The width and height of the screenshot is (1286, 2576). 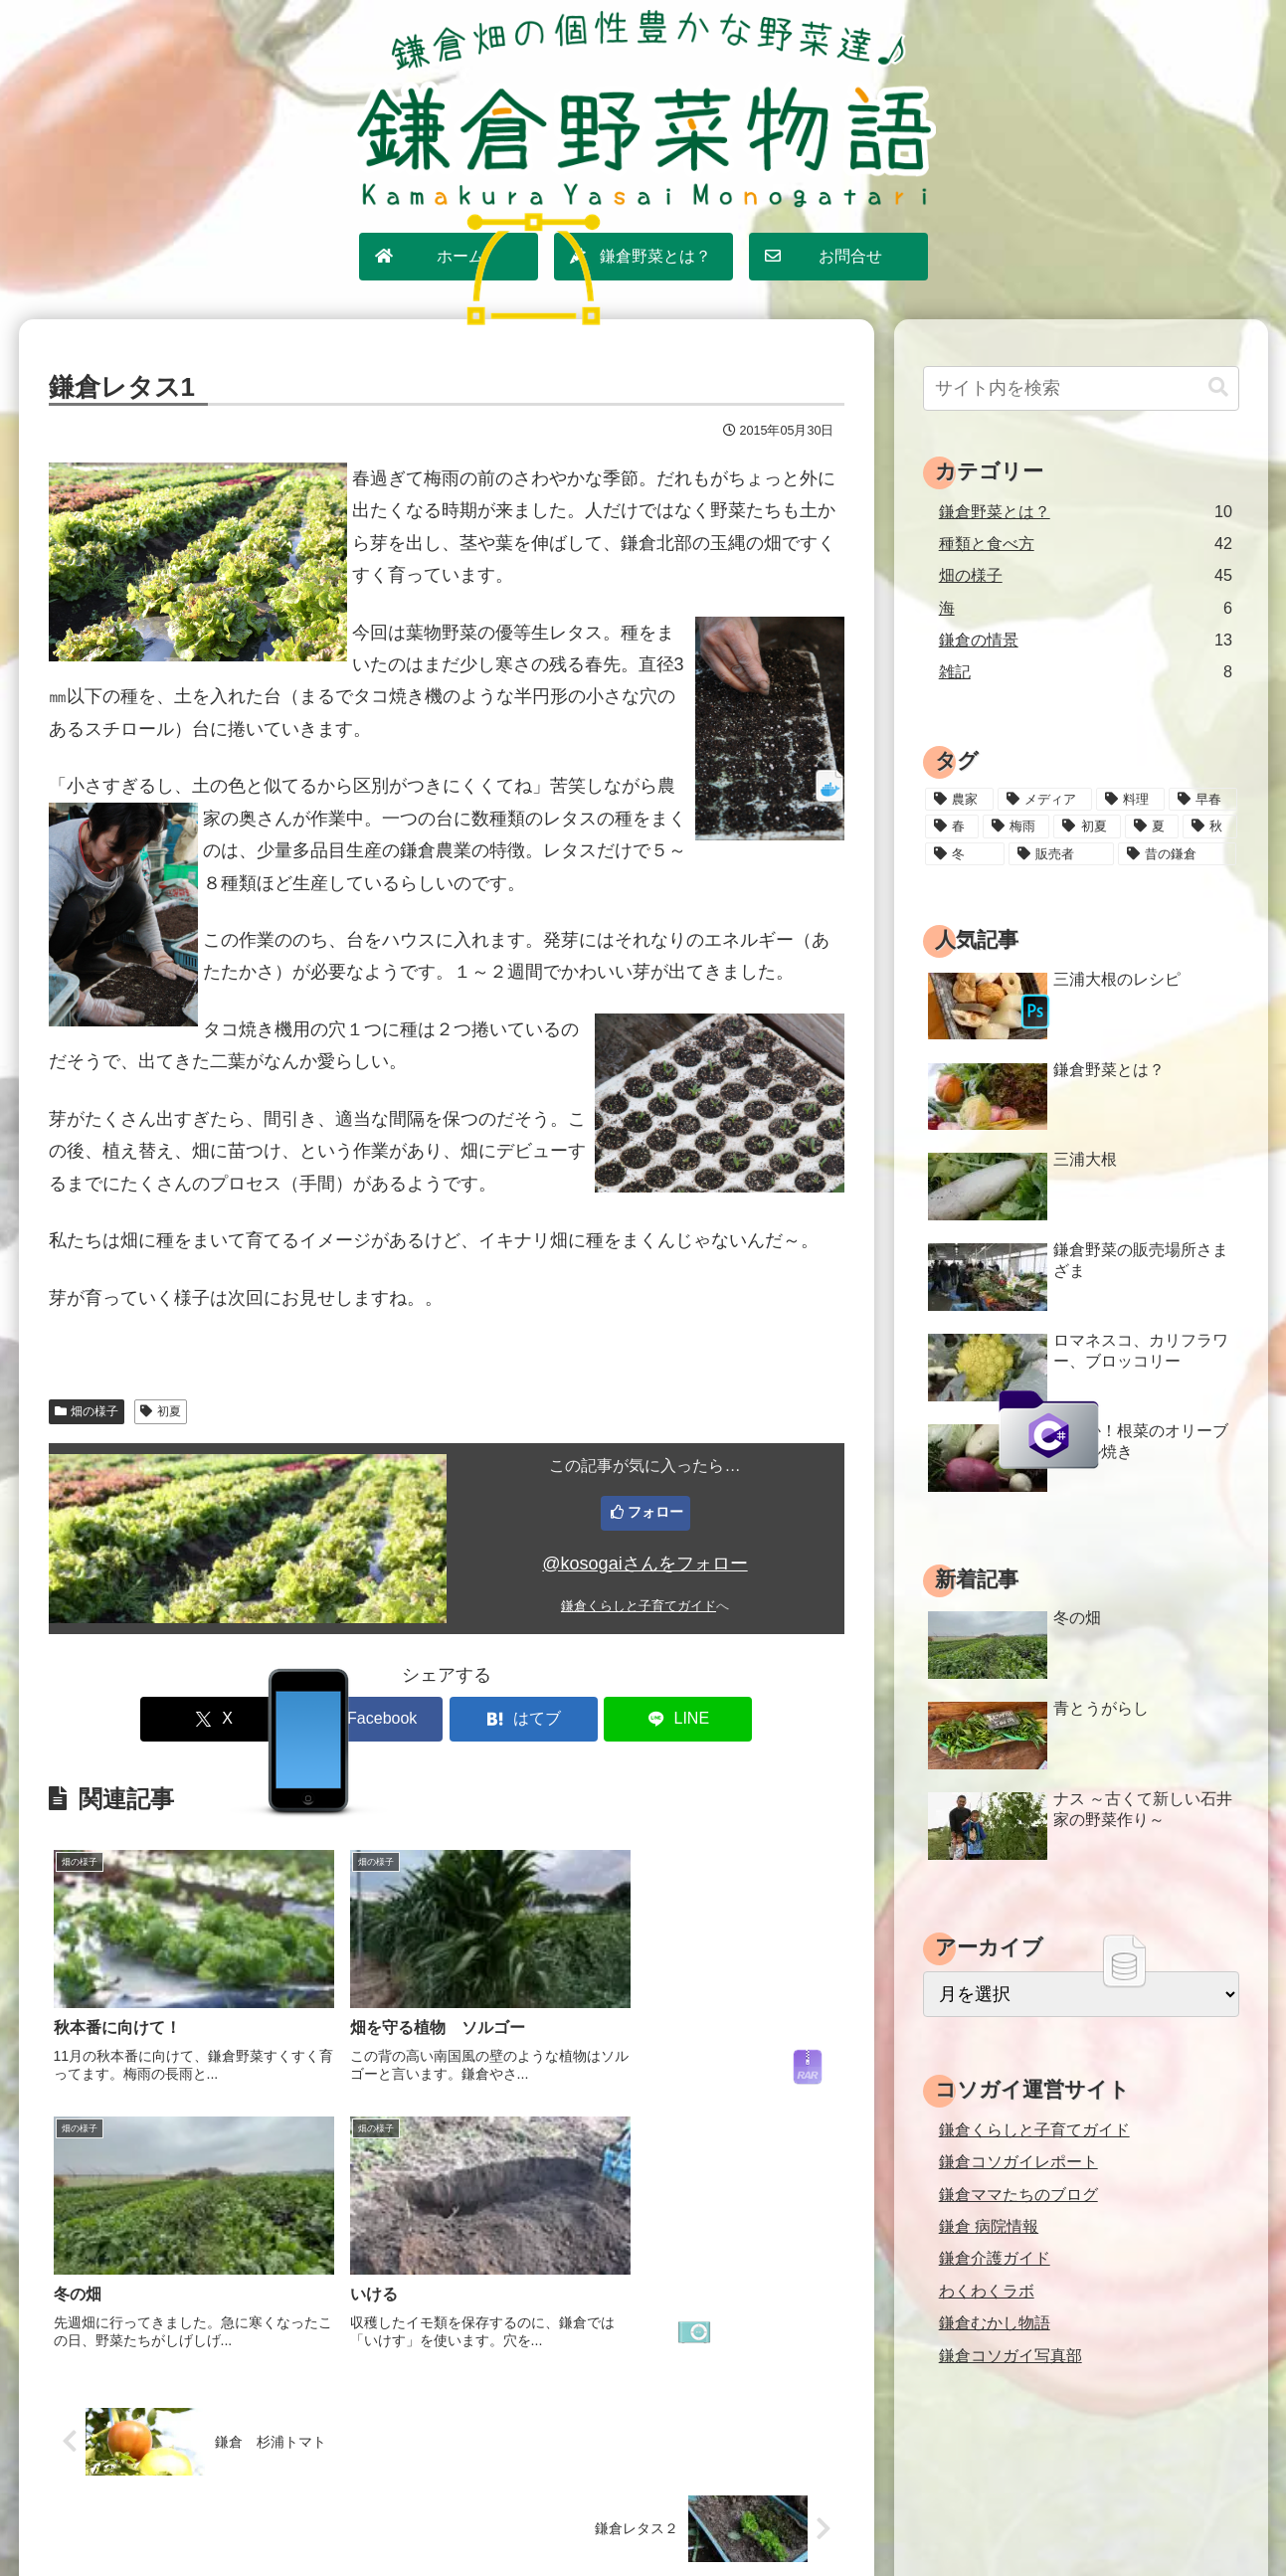 I want to click on access ipod touch device settings, so click(x=308, y=1739).